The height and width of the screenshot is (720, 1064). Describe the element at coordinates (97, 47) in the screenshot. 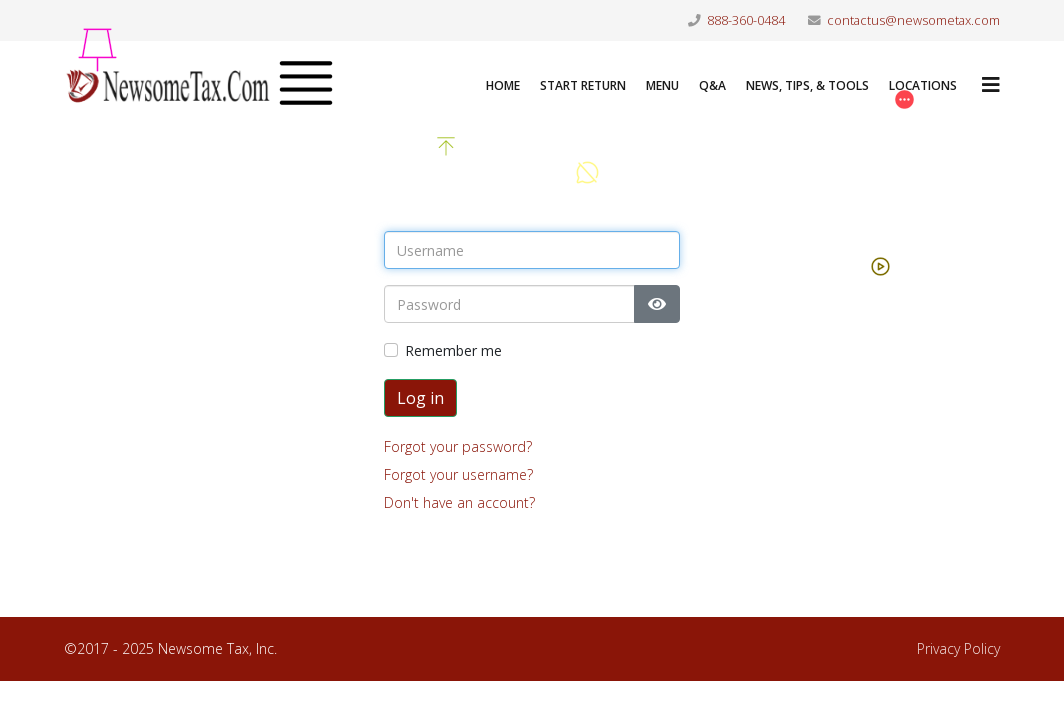

I see `pin item to keep it visible` at that location.